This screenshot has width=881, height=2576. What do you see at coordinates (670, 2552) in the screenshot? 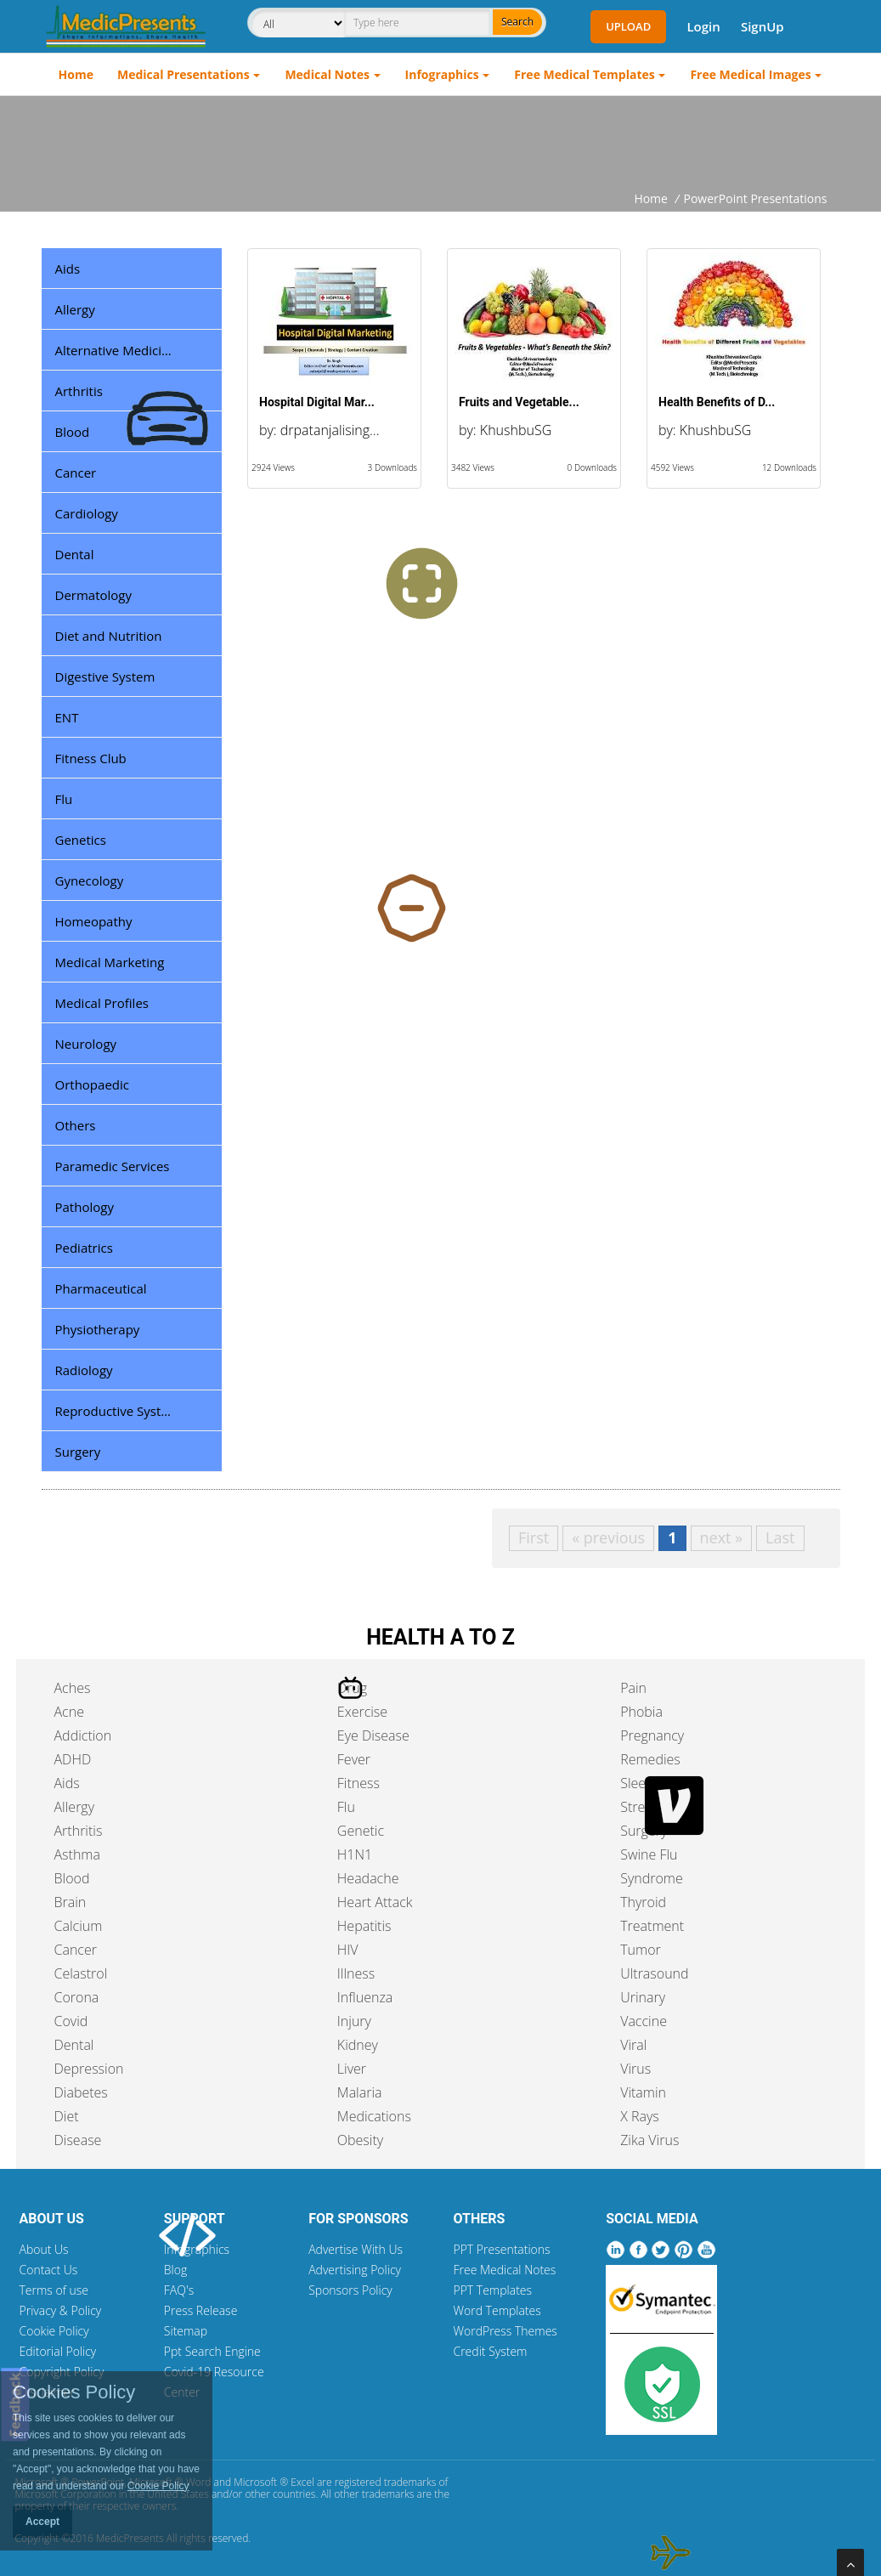
I see `enable airplane mode` at bounding box center [670, 2552].